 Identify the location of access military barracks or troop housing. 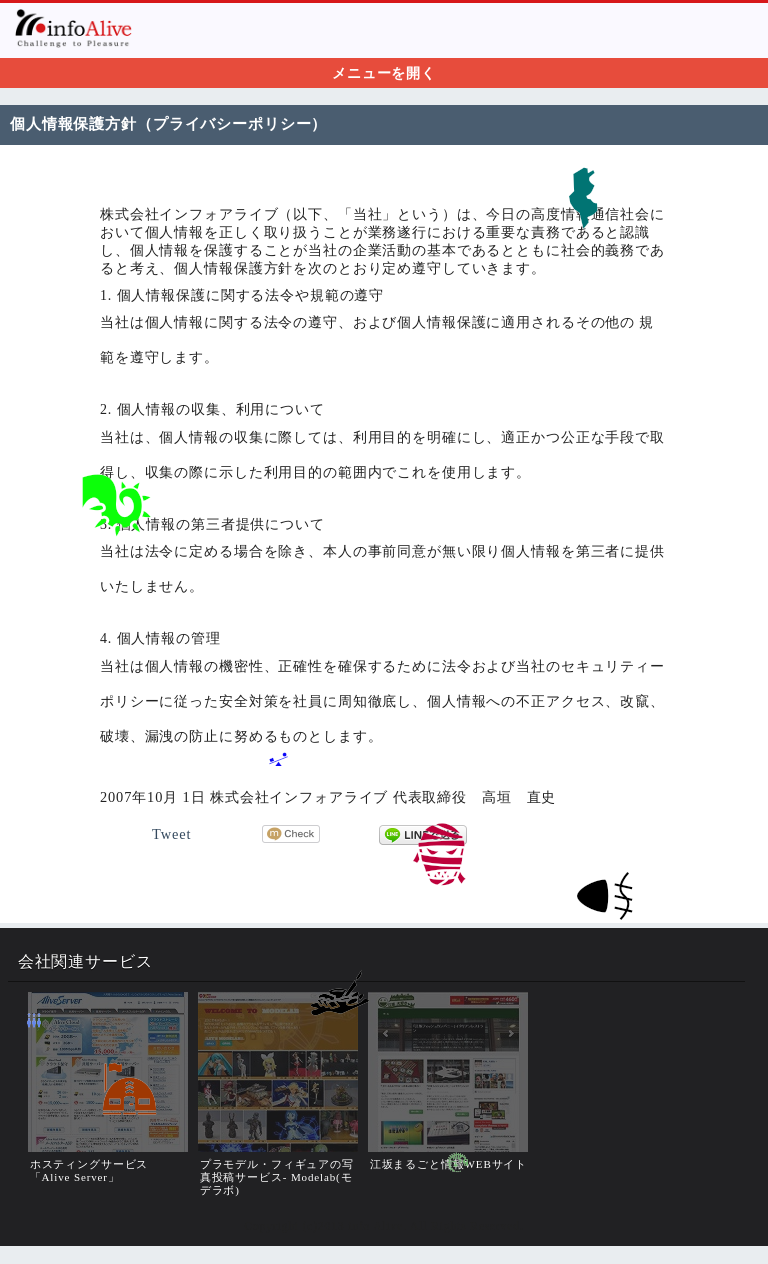
(129, 1089).